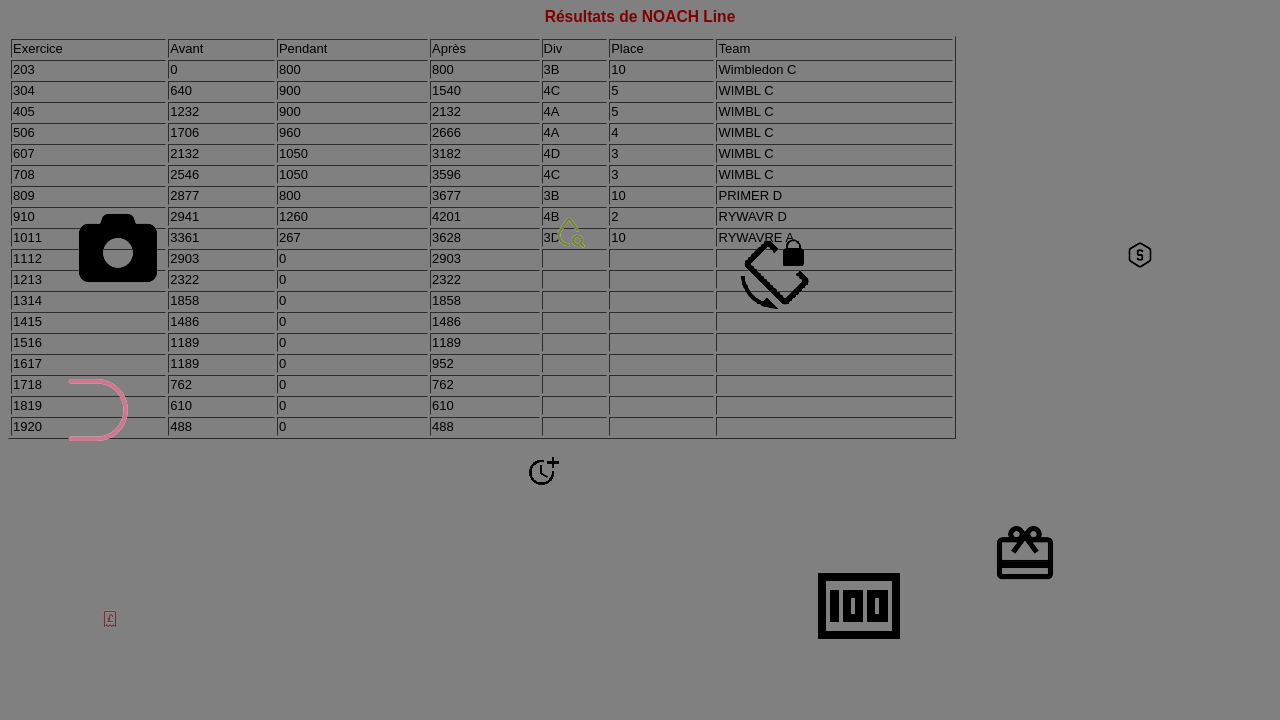 The width and height of the screenshot is (1280, 720). What do you see at coordinates (569, 232) in the screenshot?
I see `search water or liquid settings` at bounding box center [569, 232].